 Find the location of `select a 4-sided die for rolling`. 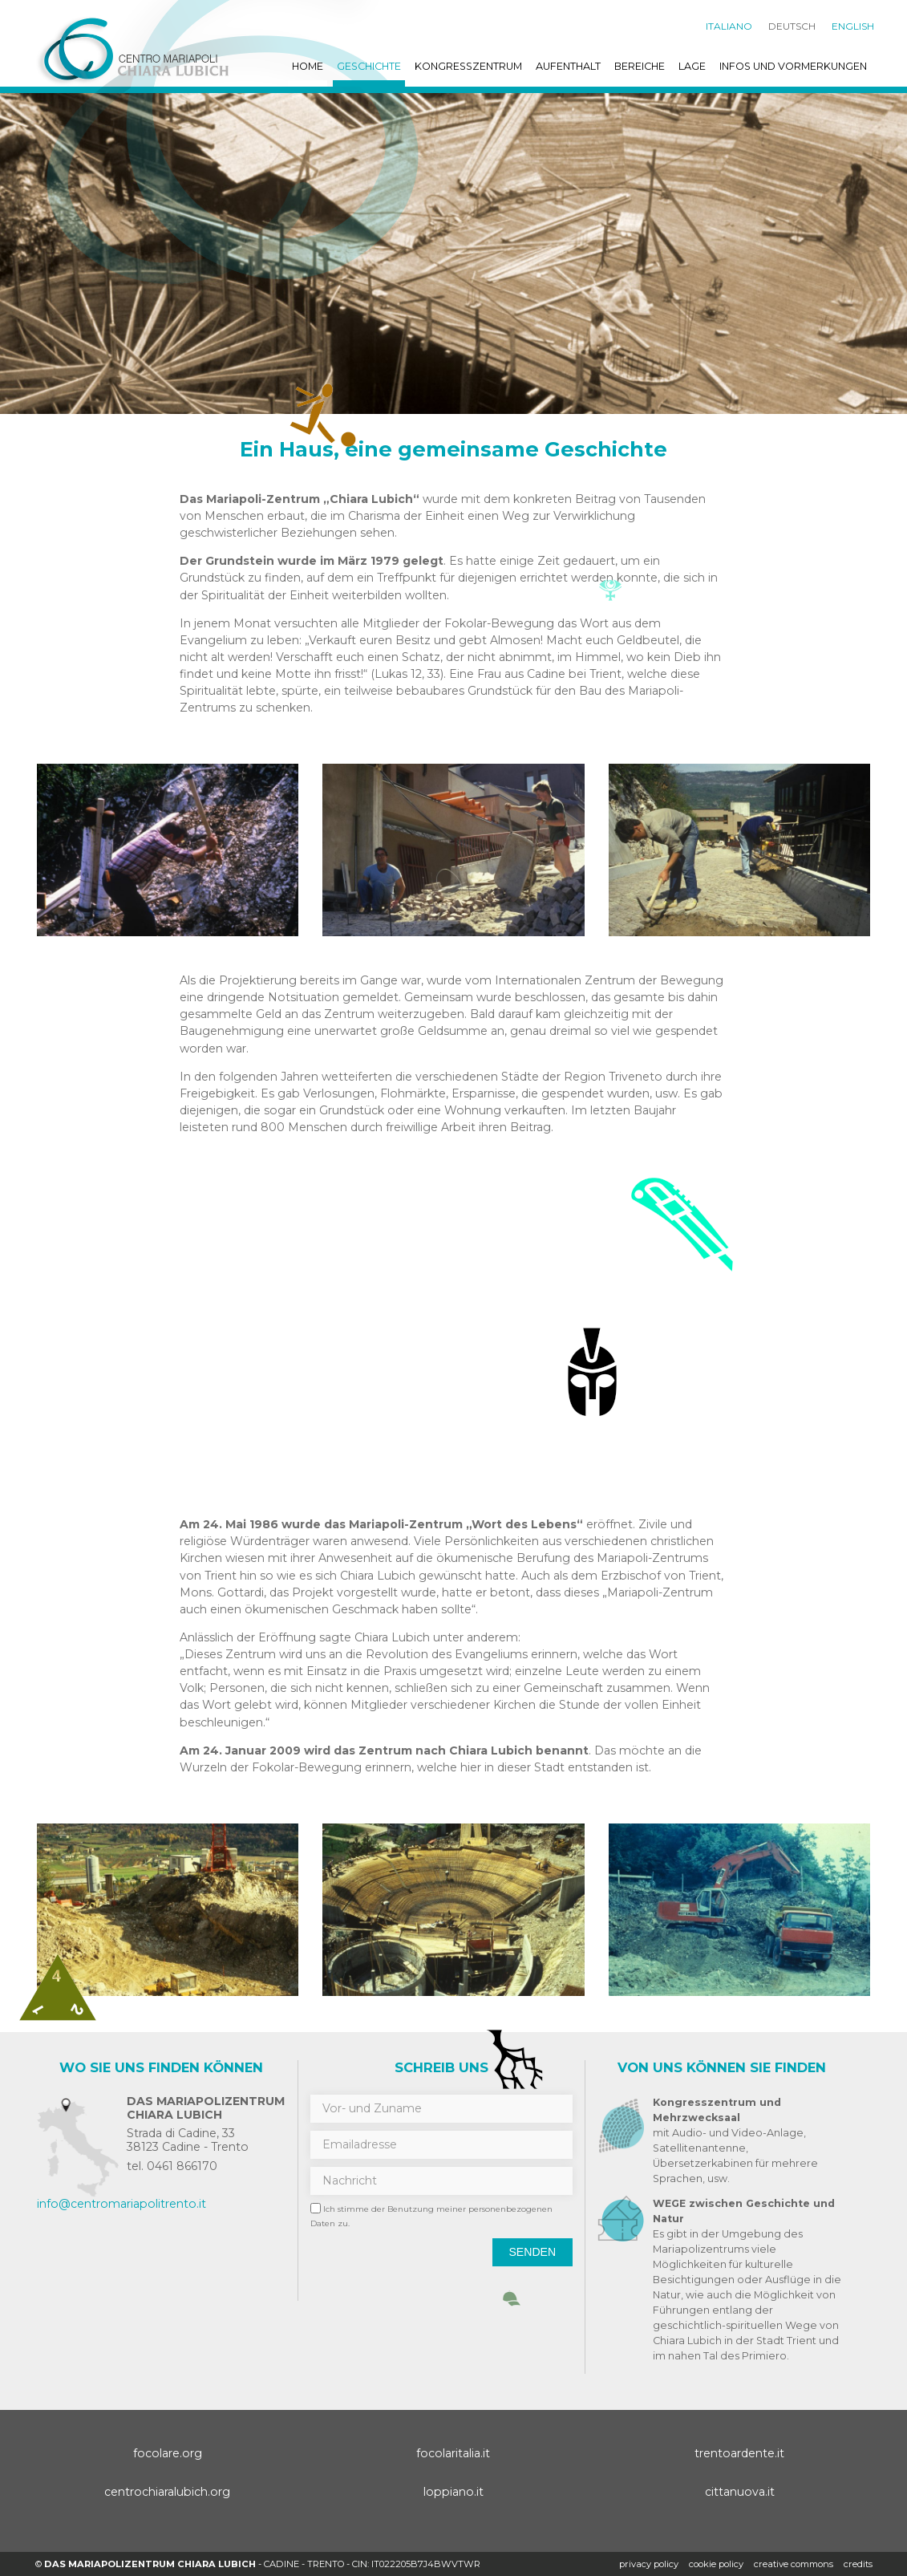

select a 4-sided die for rolling is located at coordinates (58, 1987).